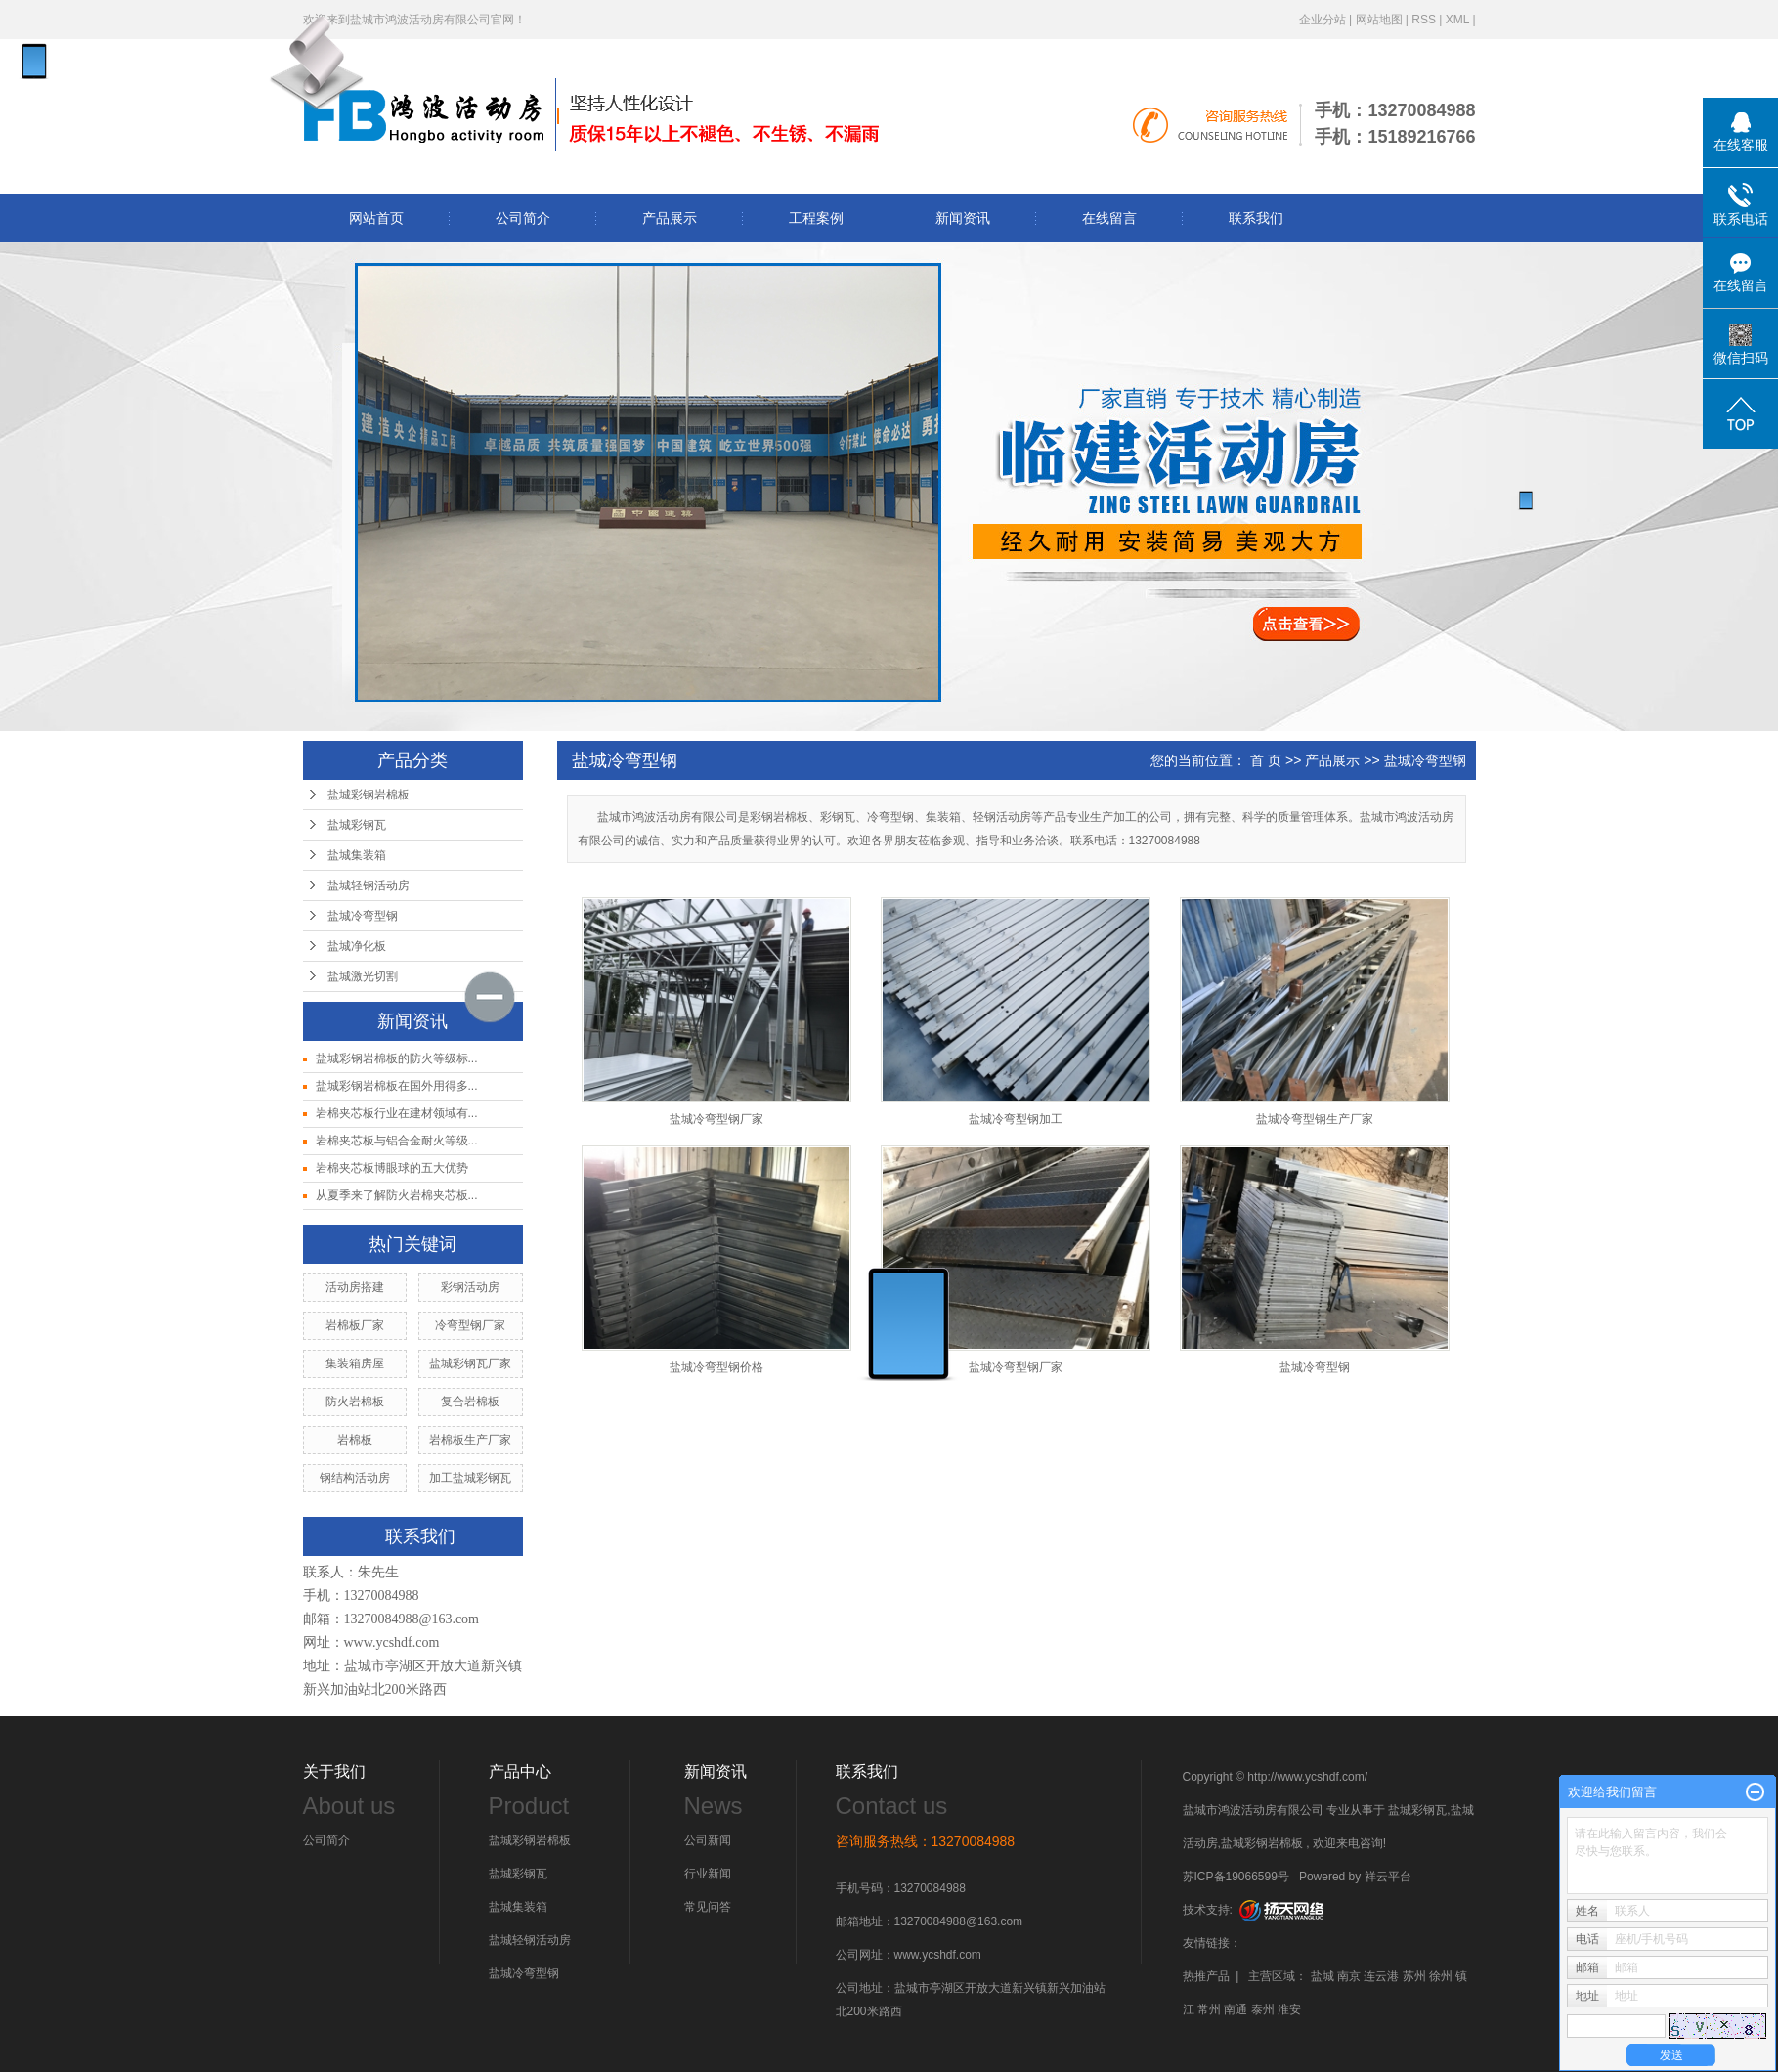 The width and height of the screenshot is (1778, 2072). Describe the element at coordinates (34, 62) in the screenshot. I see `iPad device with cellular connectivity` at that location.